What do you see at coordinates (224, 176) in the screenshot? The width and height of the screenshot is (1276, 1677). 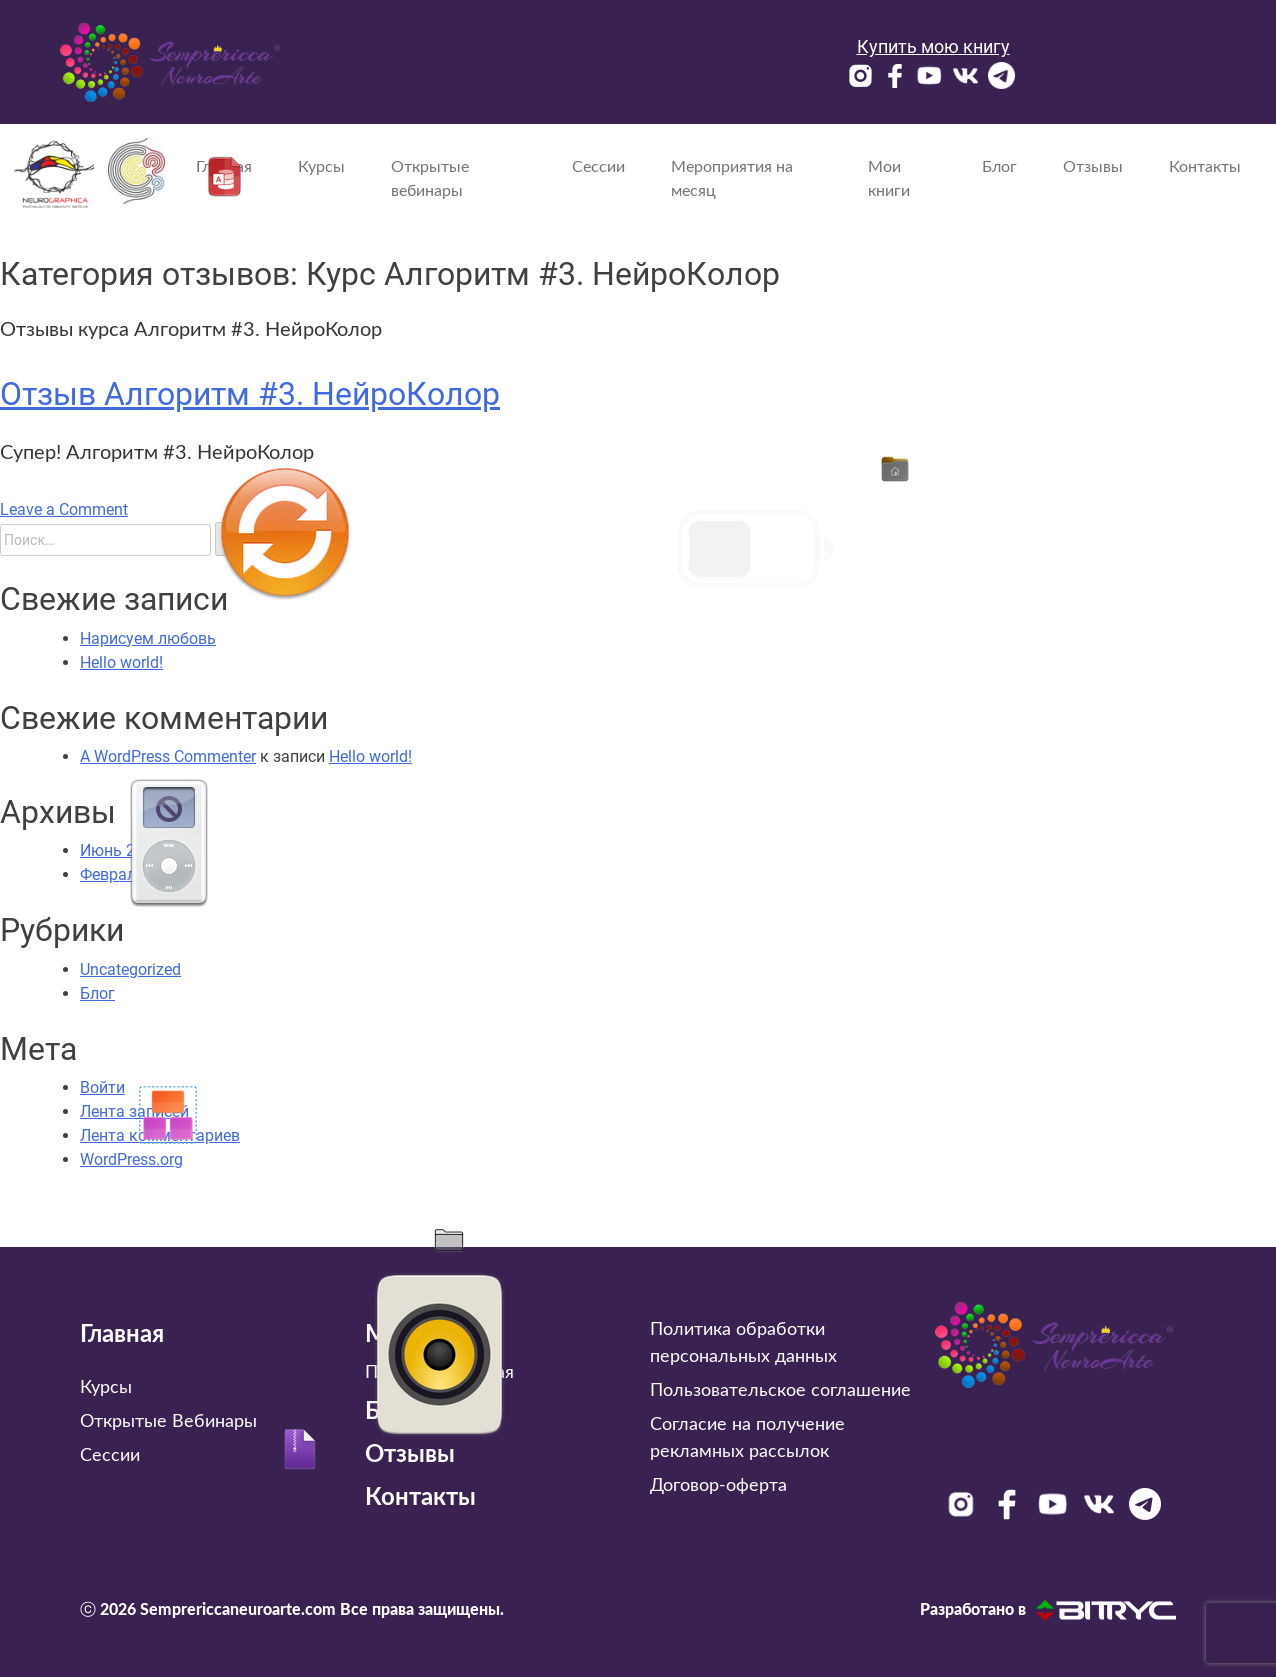 I see `microsoft access database file` at bounding box center [224, 176].